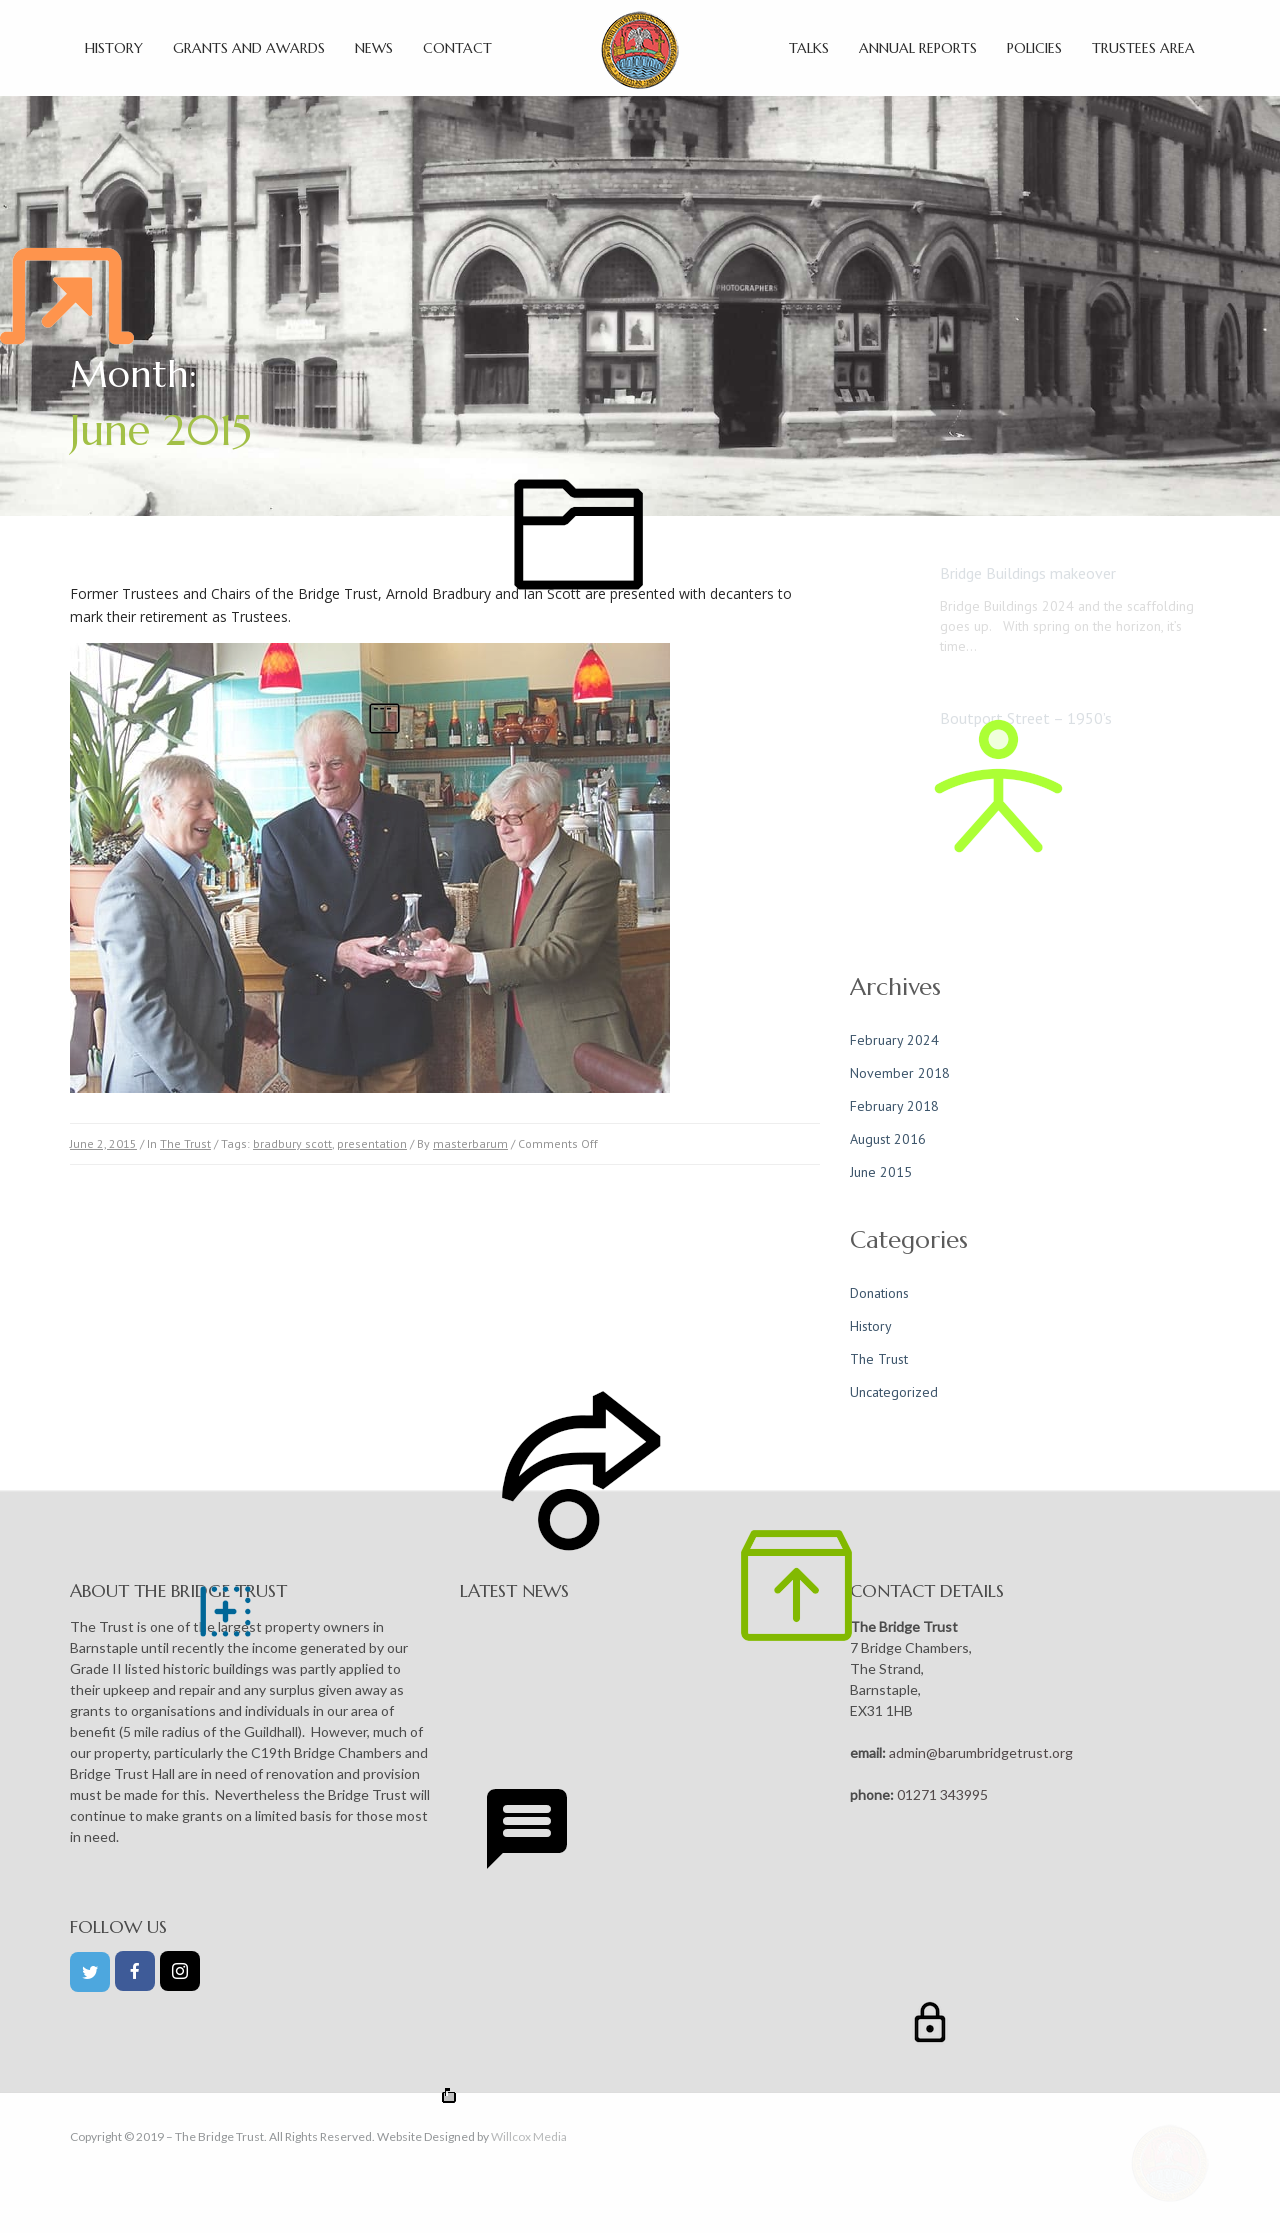 Image resolution: width=1280 pixels, height=2233 pixels. What do you see at coordinates (578, 534) in the screenshot?
I see `open file folder` at bounding box center [578, 534].